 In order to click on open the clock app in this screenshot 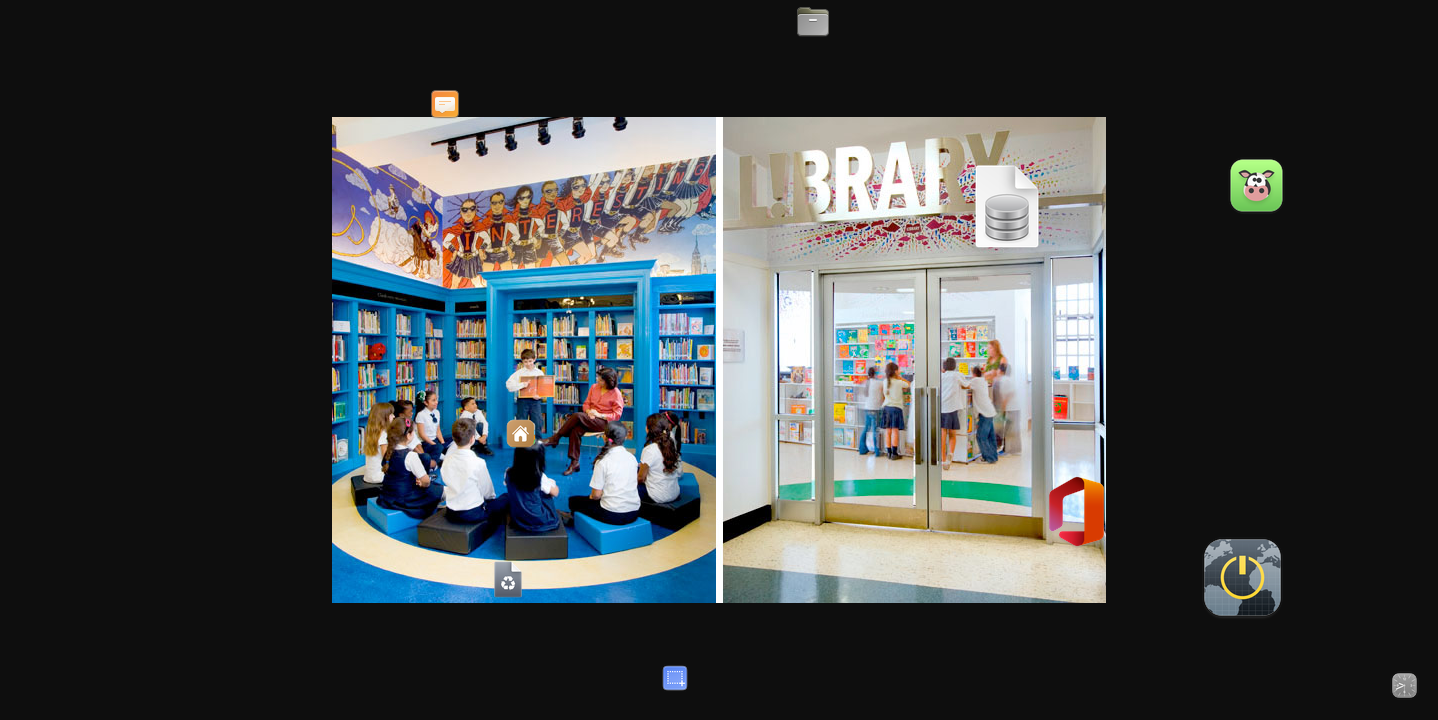, I will do `click(1404, 685)`.